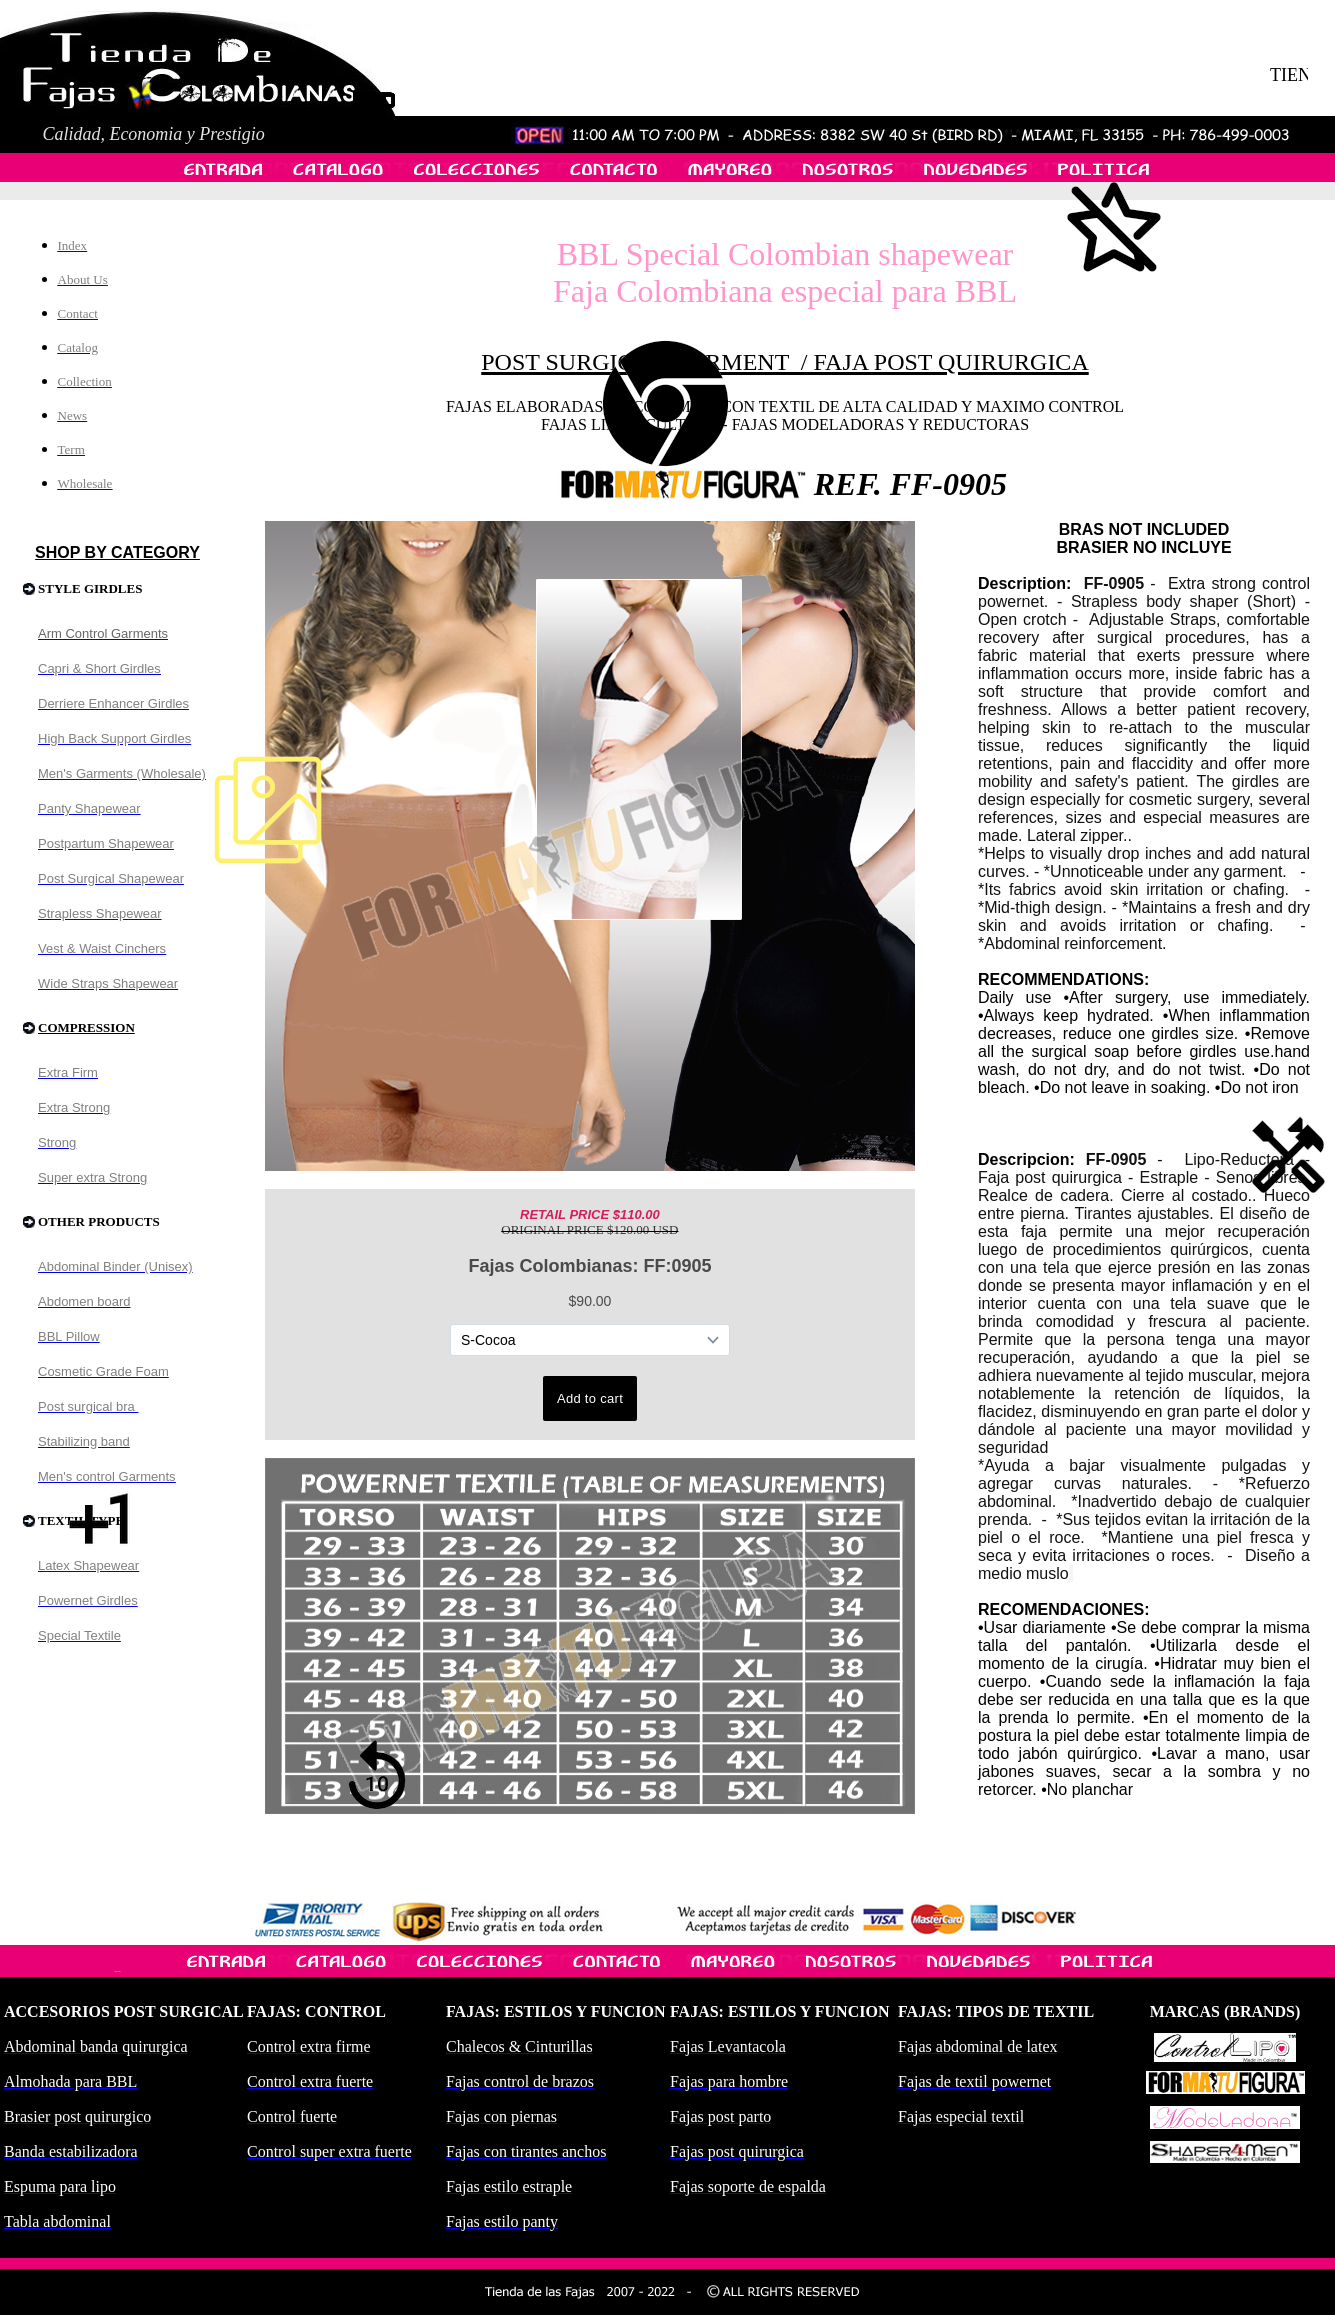  What do you see at coordinates (372, 113) in the screenshot?
I see `find nearby coffee shops or cafes` at bounding box center [372, 113].